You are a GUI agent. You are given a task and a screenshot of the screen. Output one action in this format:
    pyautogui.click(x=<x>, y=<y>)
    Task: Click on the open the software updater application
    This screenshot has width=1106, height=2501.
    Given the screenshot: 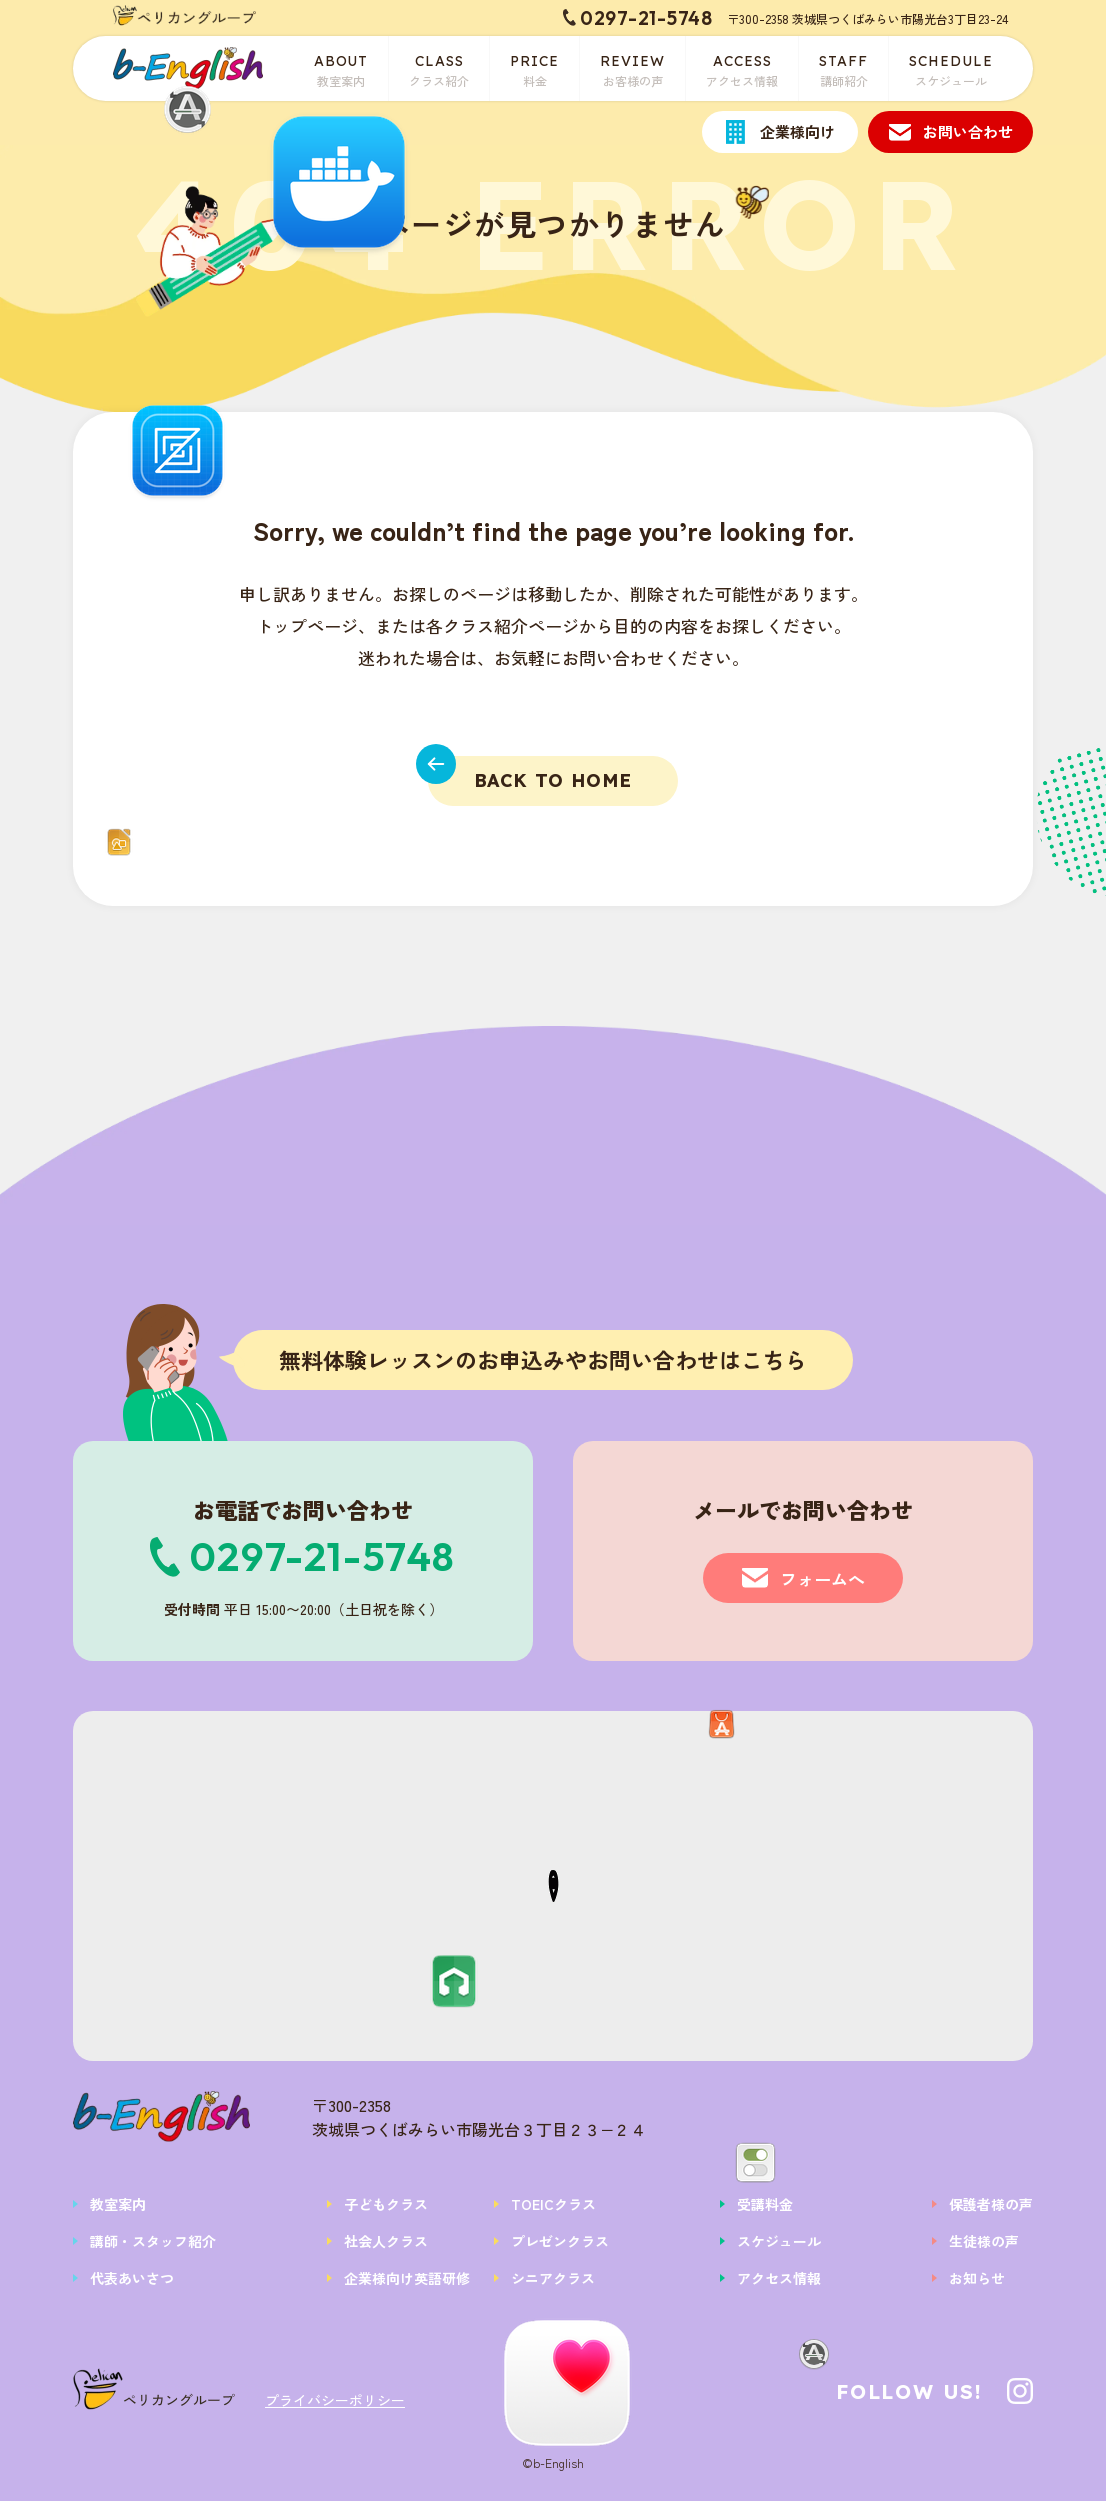 What is the action you would take?
    pyautogui.click(x=814, y=2354)
    